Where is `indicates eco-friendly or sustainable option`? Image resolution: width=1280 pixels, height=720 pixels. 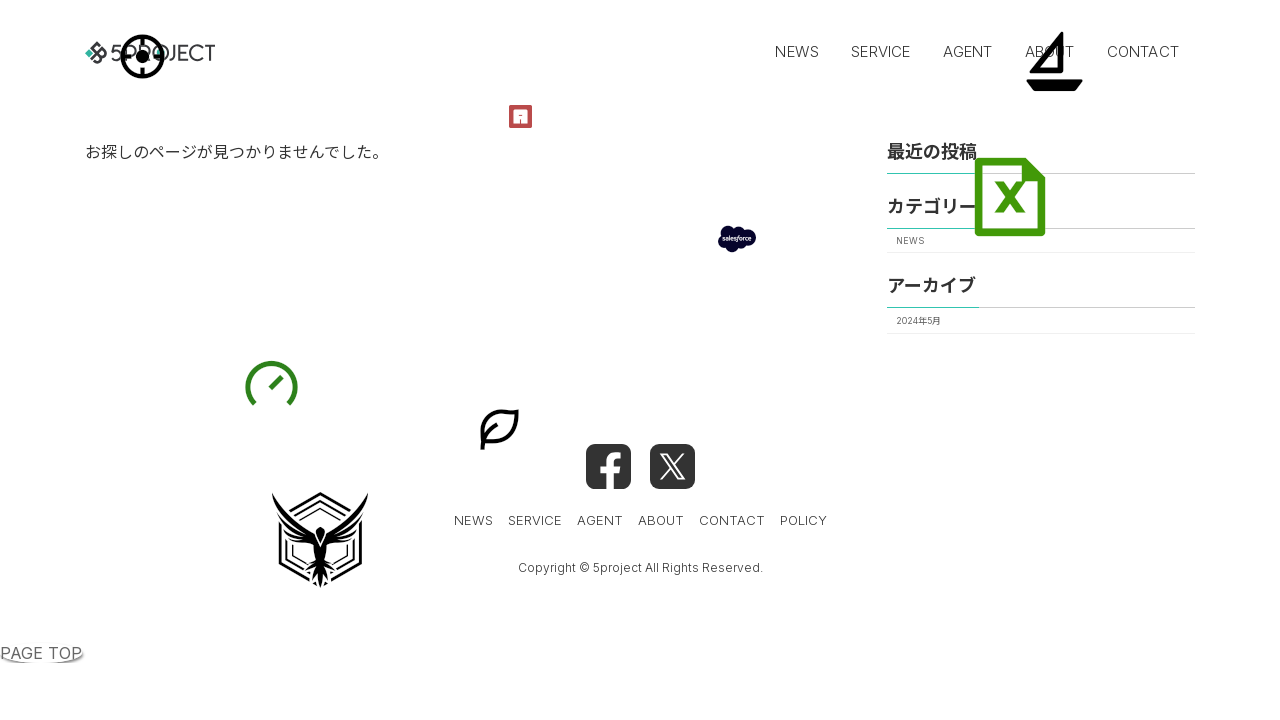
indicates eco-friendly or sustainable option is located at coordinates (499, 428).